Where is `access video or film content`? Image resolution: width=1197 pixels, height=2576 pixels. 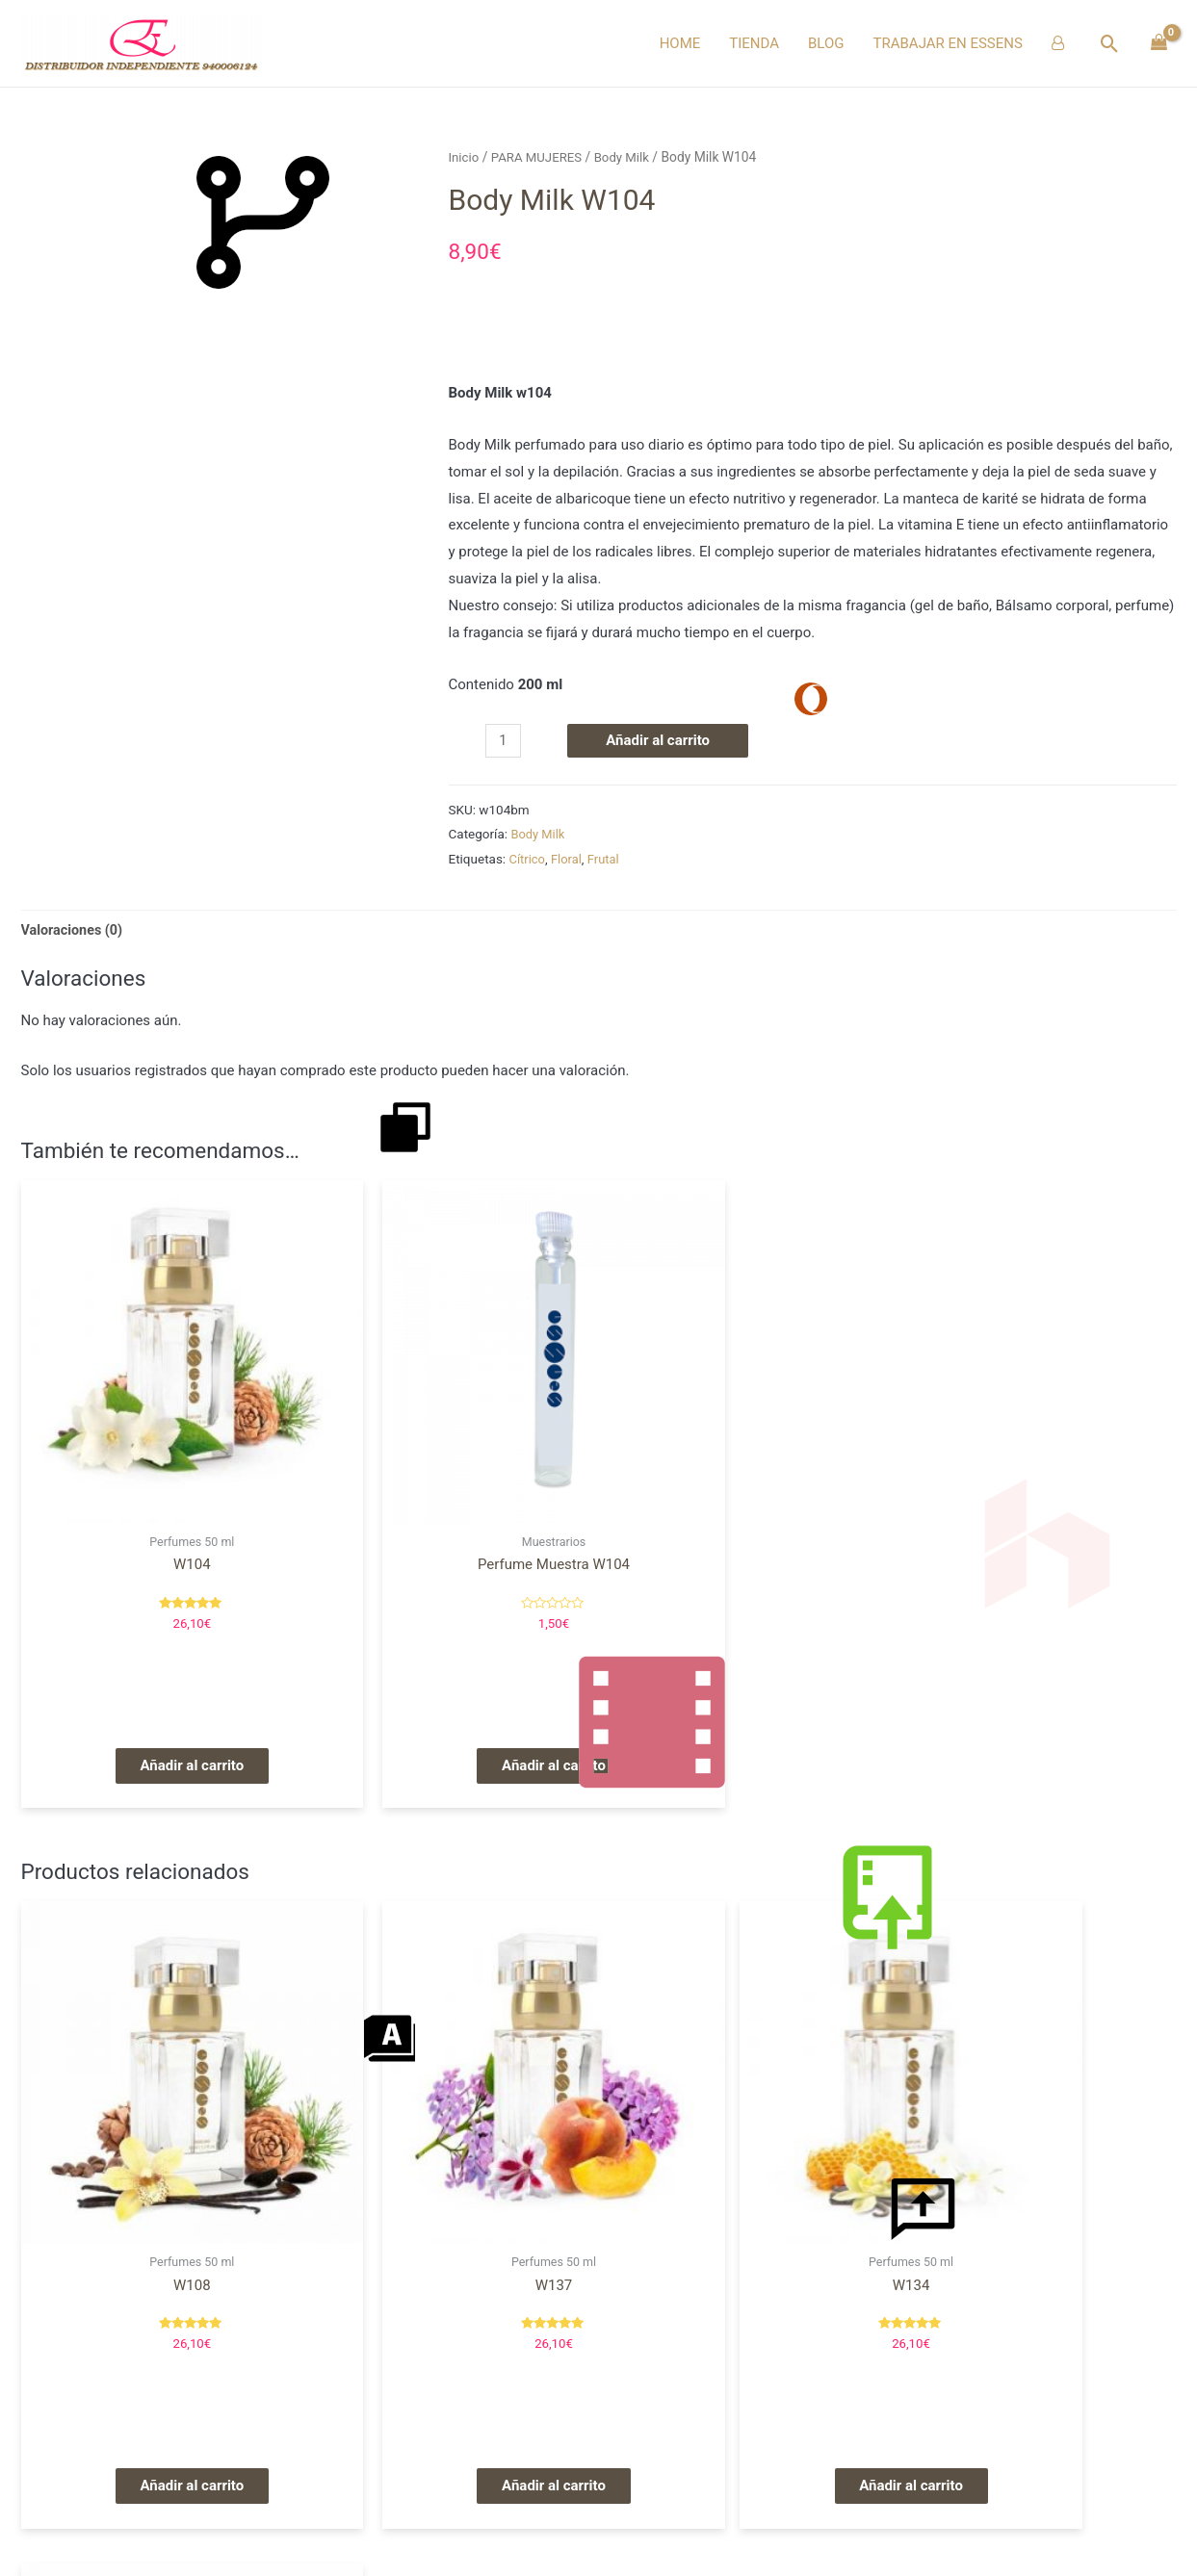 access video or film content is located at coordinates (652, 1722).